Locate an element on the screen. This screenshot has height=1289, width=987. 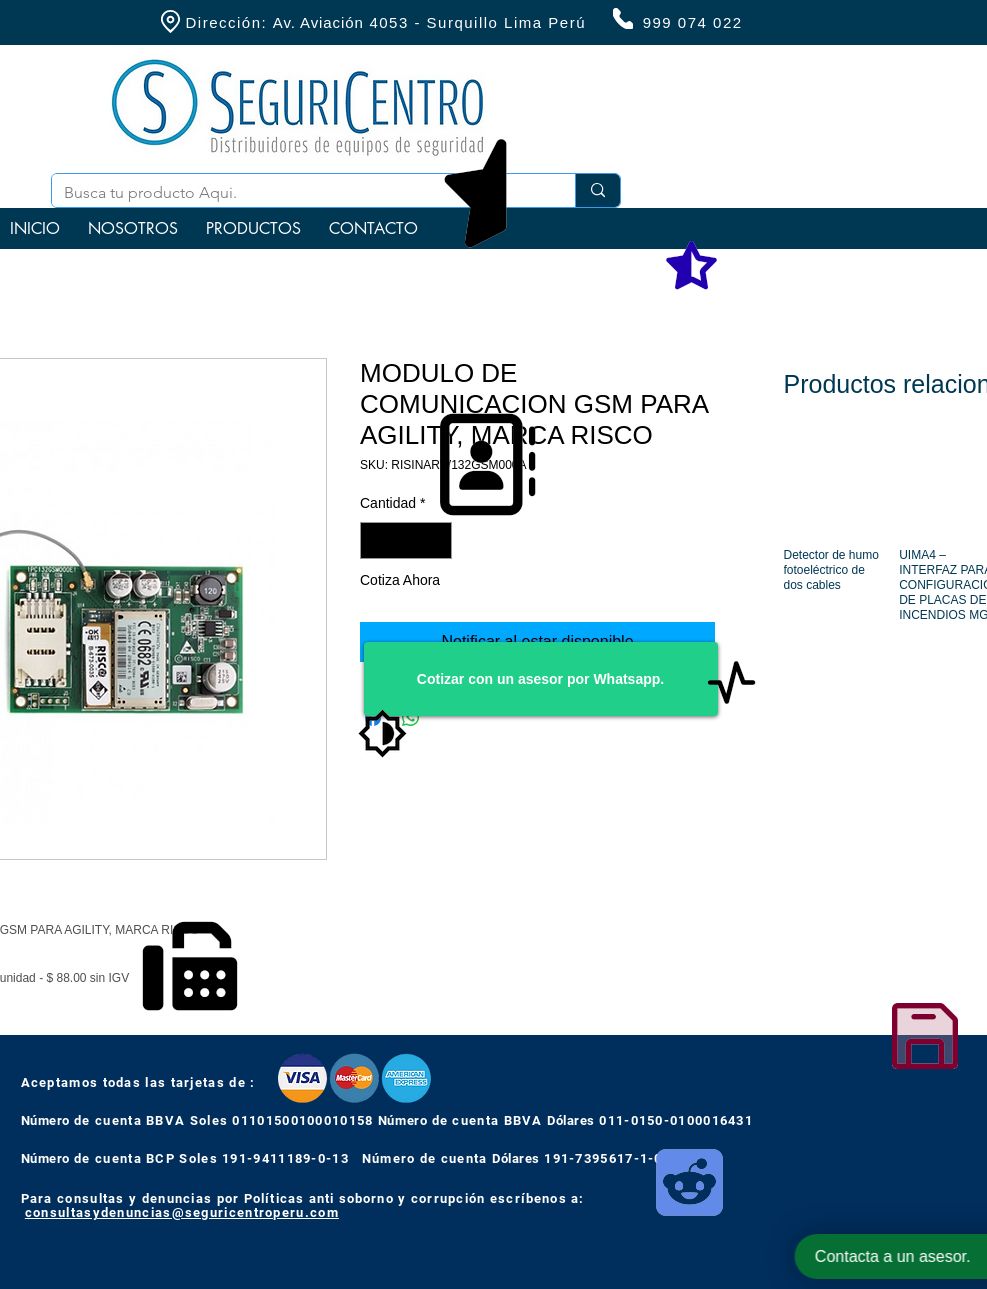
send or receive a fax is located at coordinates (190, 969).